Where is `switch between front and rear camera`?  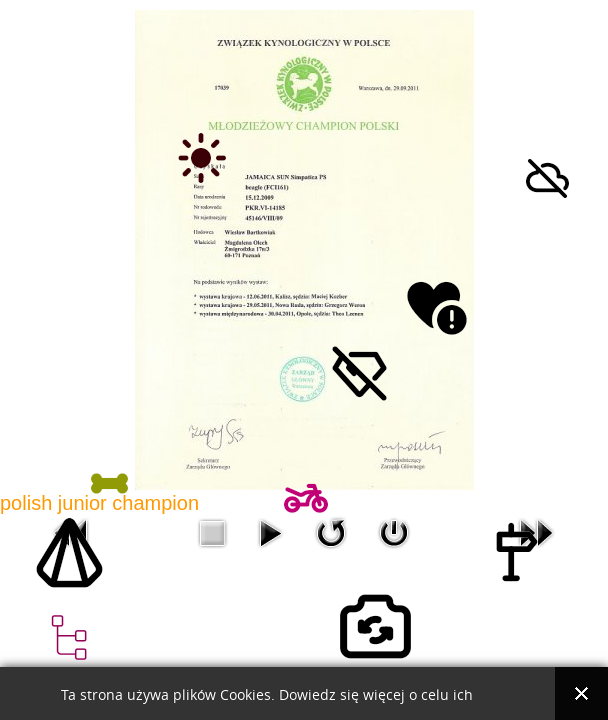 switch between front and rear camera is located at coordinates (375, 626).